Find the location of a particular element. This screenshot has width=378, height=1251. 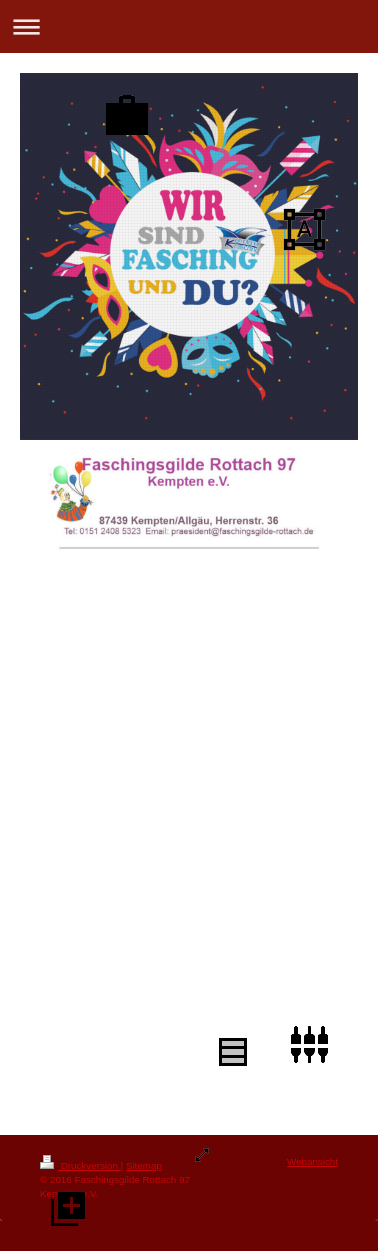

view data in row layout is located at coordinates (233, 1052).